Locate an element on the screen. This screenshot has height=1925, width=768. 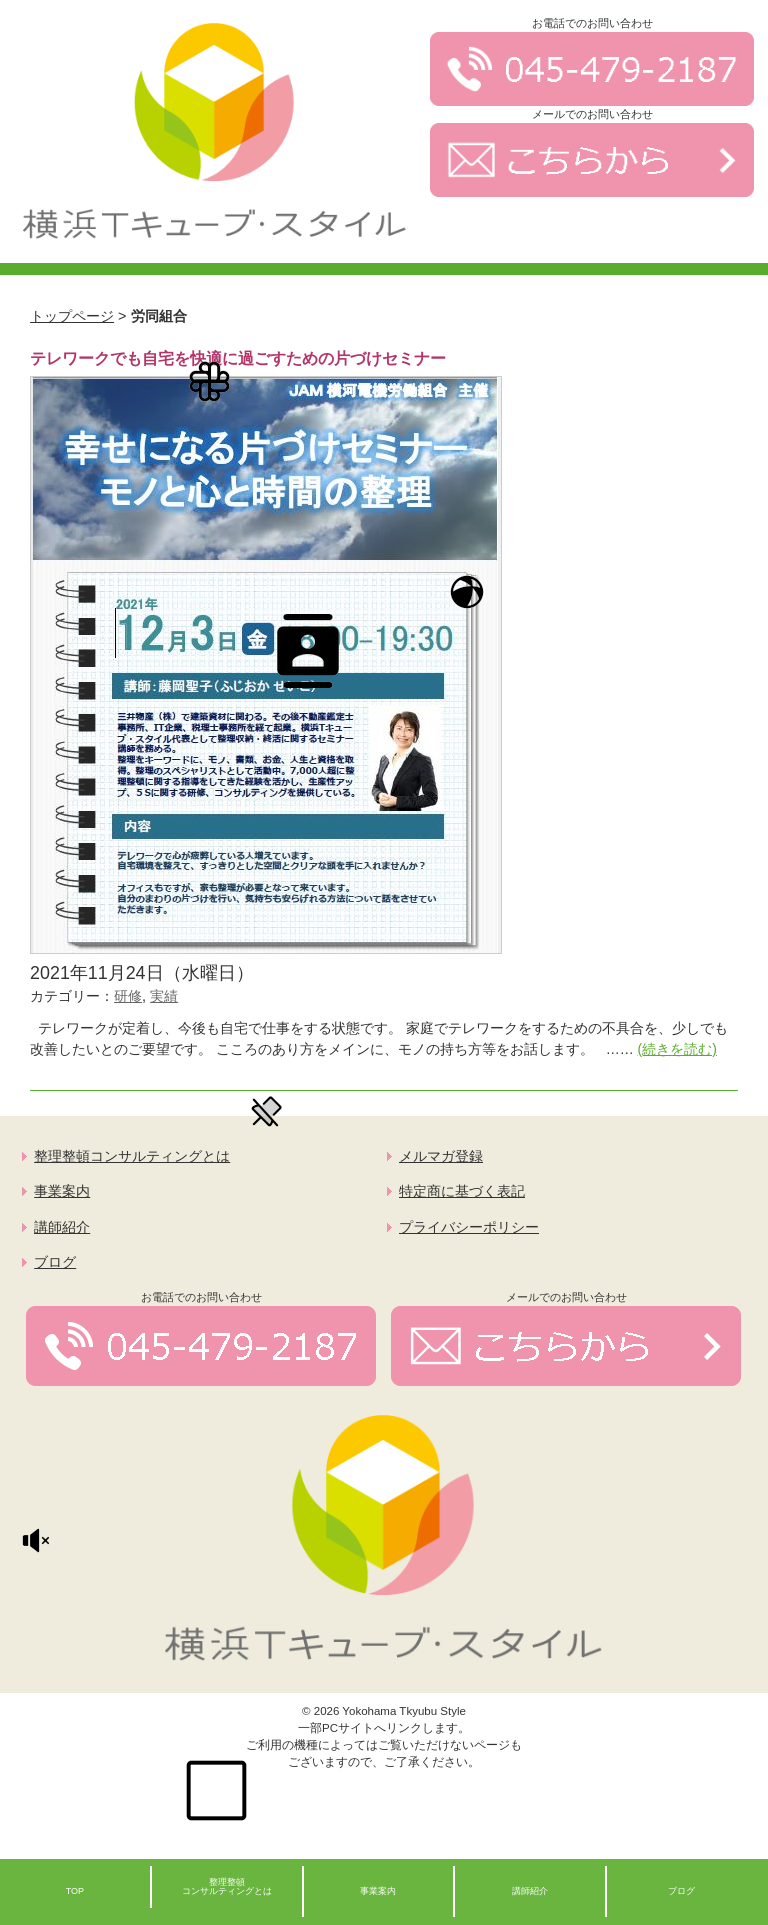
mute audio is located at coordinates (35, 1540).